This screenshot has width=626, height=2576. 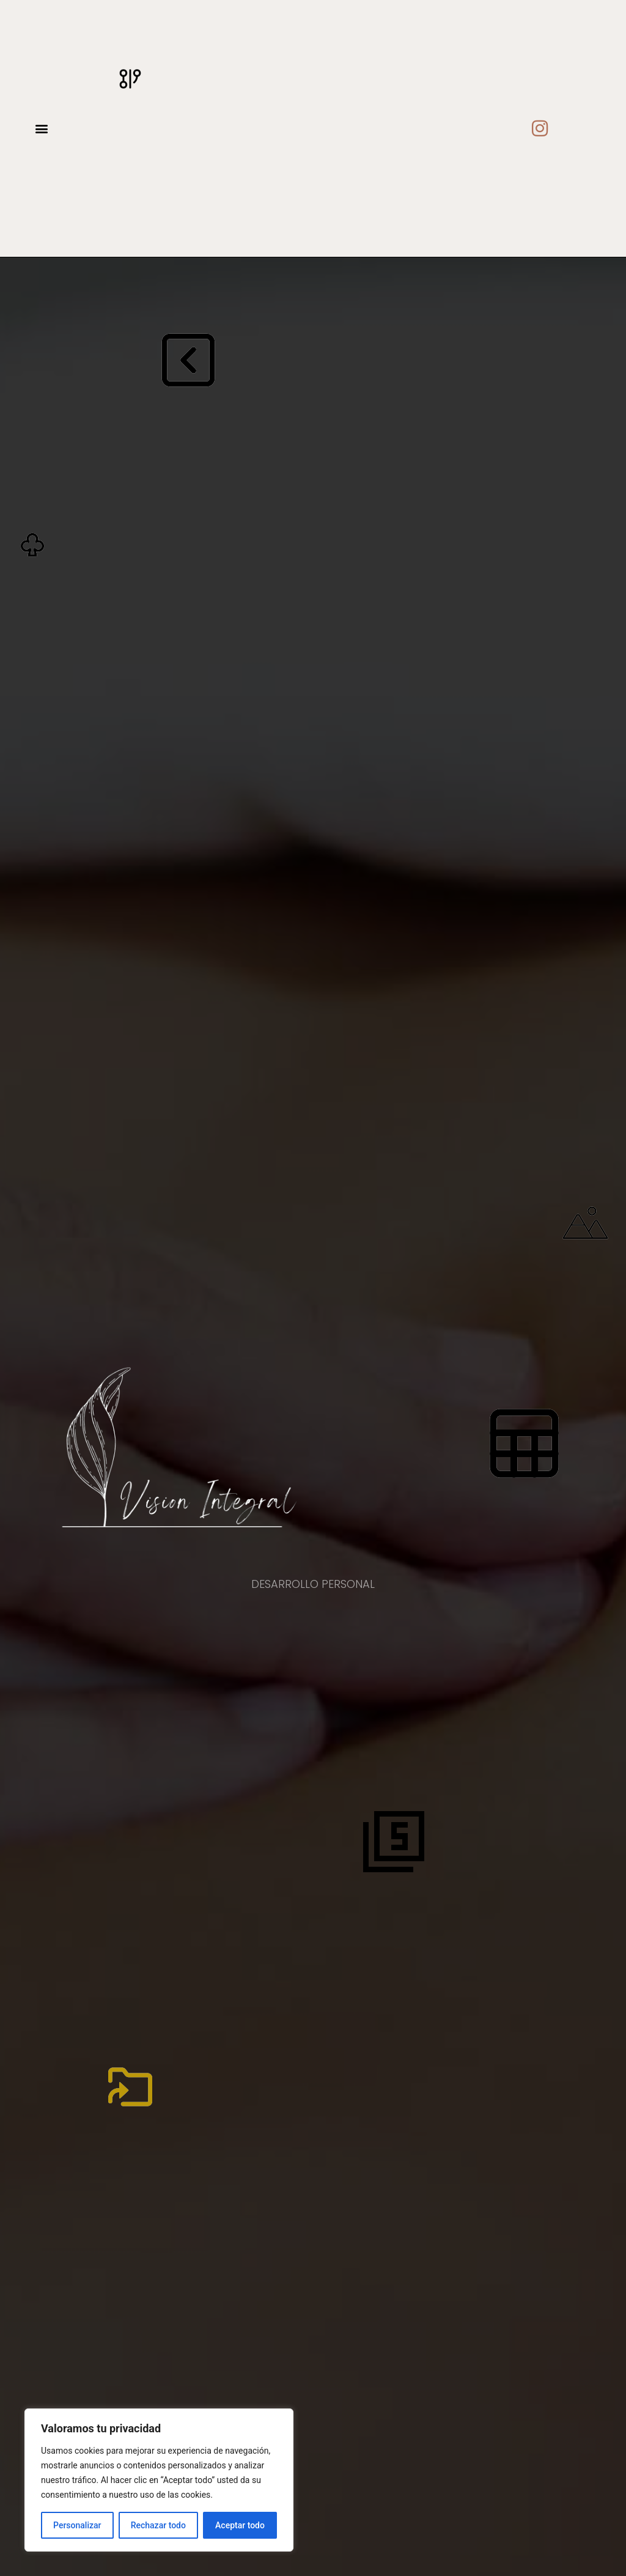 What do you see at coordinates (524, 1443) in the screenshot?
I see `open spreadsheet or data table` at bounding box center [524, 1443].